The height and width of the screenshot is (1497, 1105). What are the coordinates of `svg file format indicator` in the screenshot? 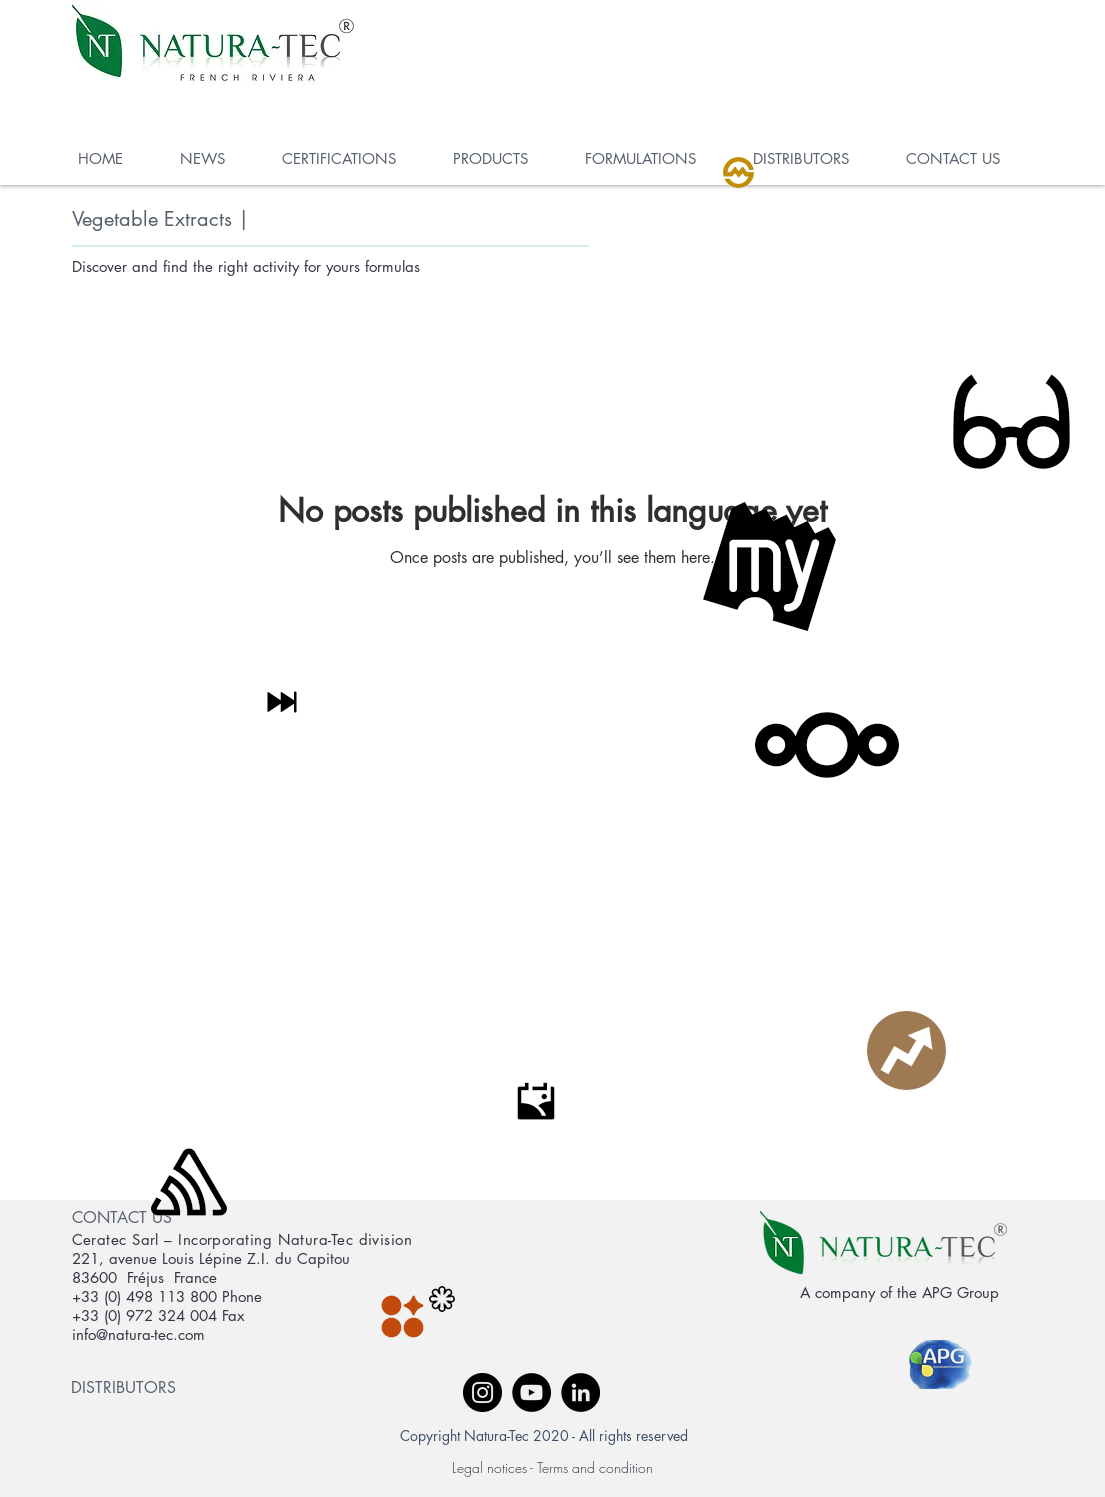 It's located at (442, 1299).